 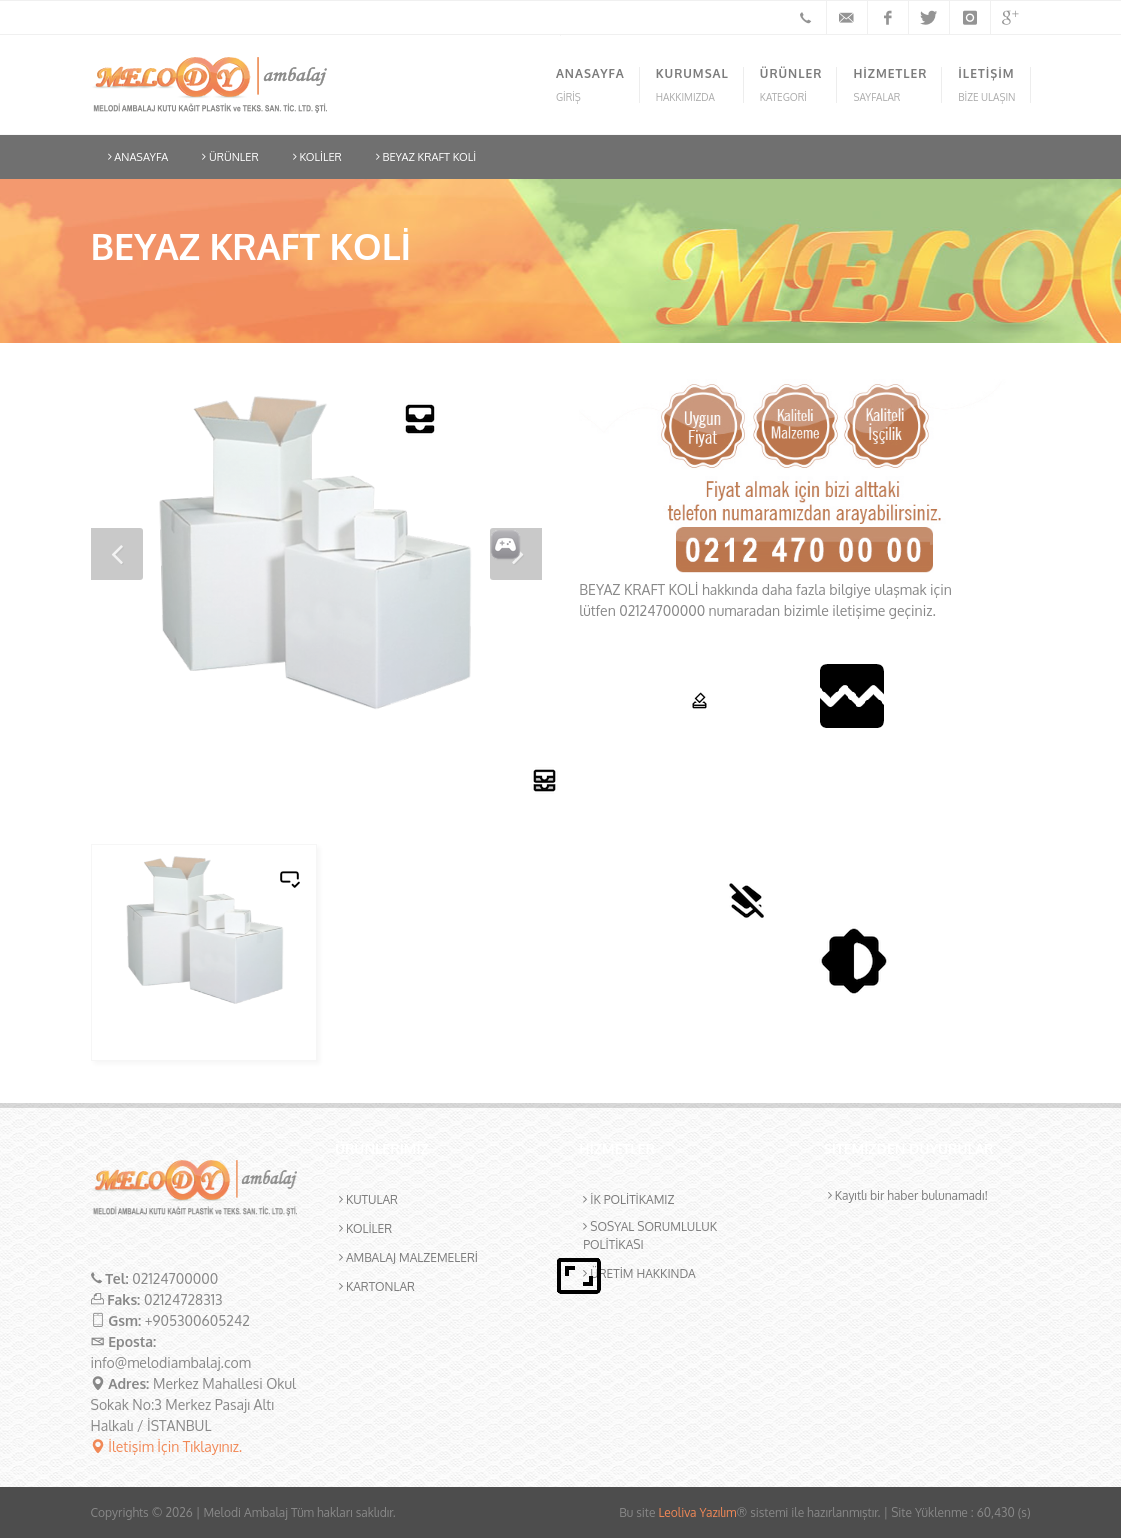 I want to click on open games folder or category, so click(x=505, y=544).